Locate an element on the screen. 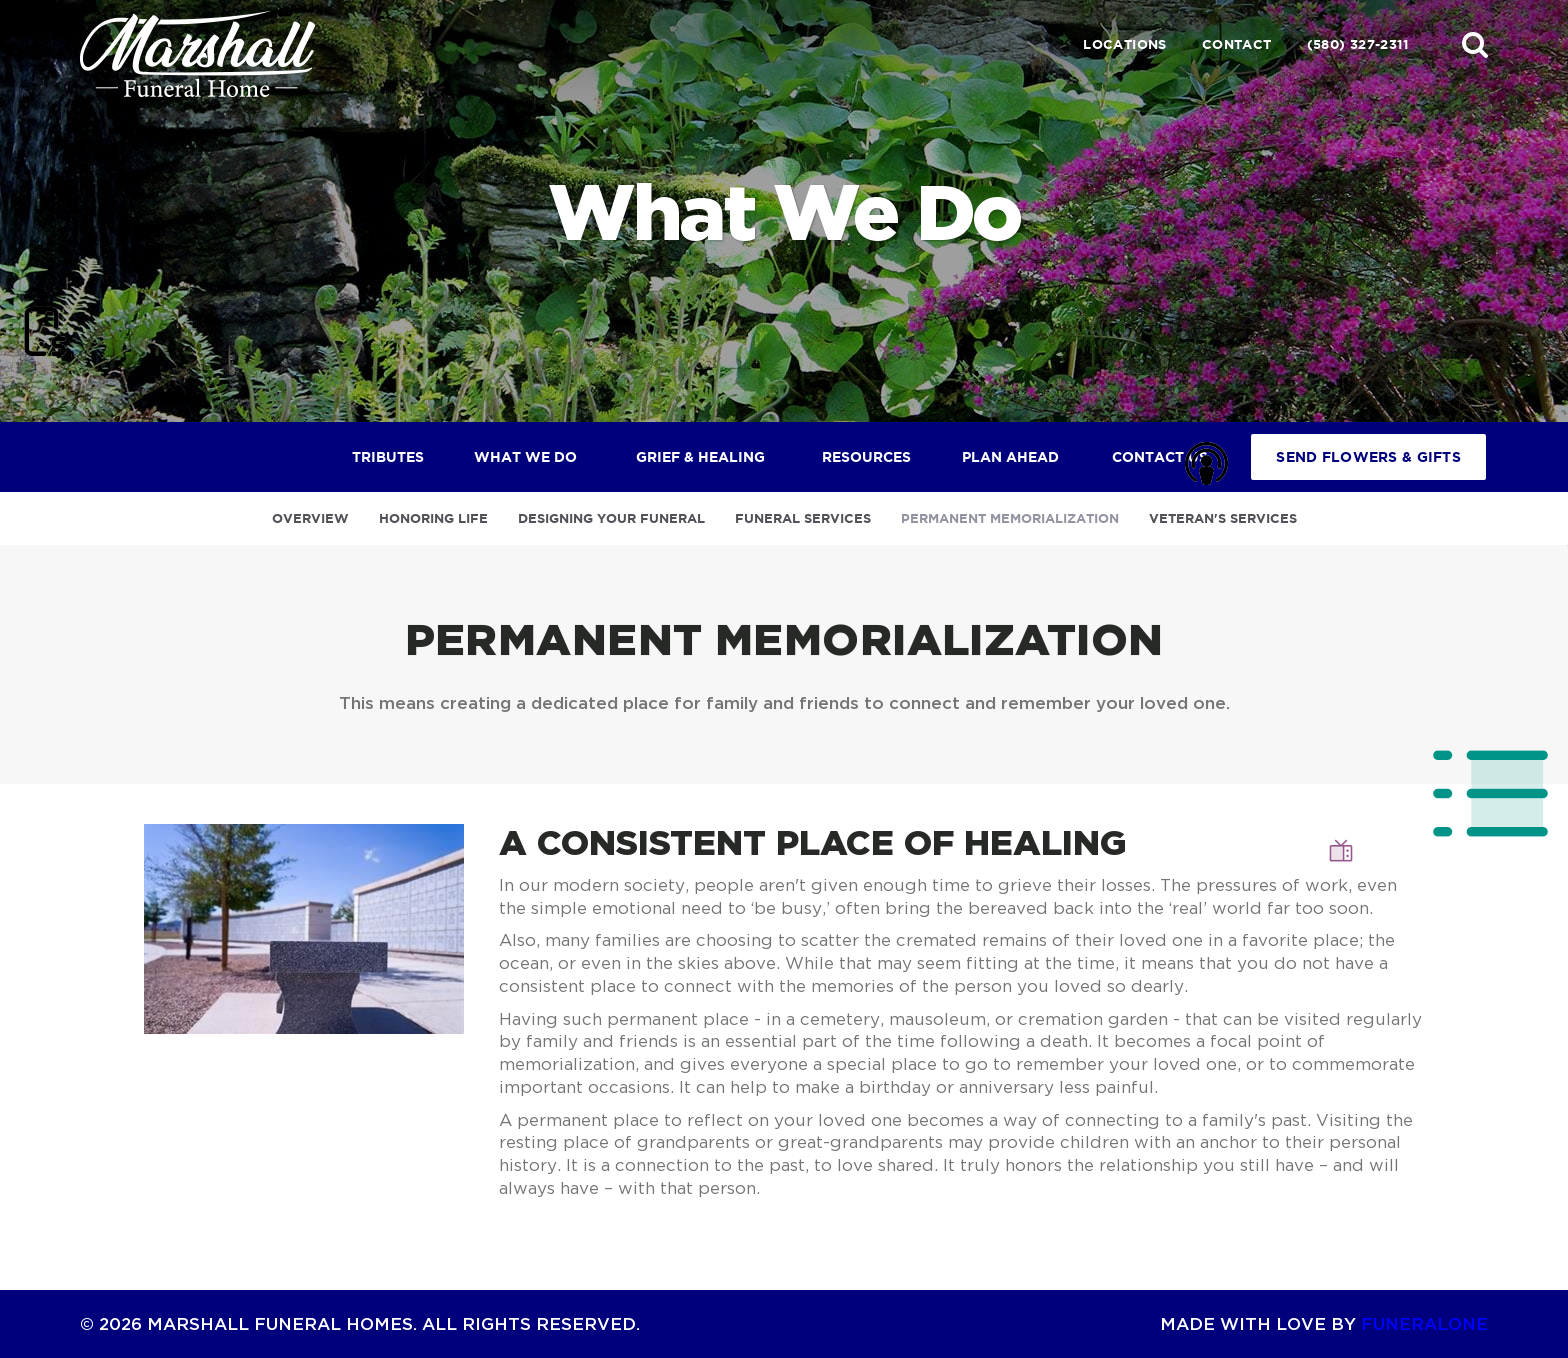 The width and height of the screenshot is (1568, 1358). view items in a list format is located at coordinates (1490, 793).